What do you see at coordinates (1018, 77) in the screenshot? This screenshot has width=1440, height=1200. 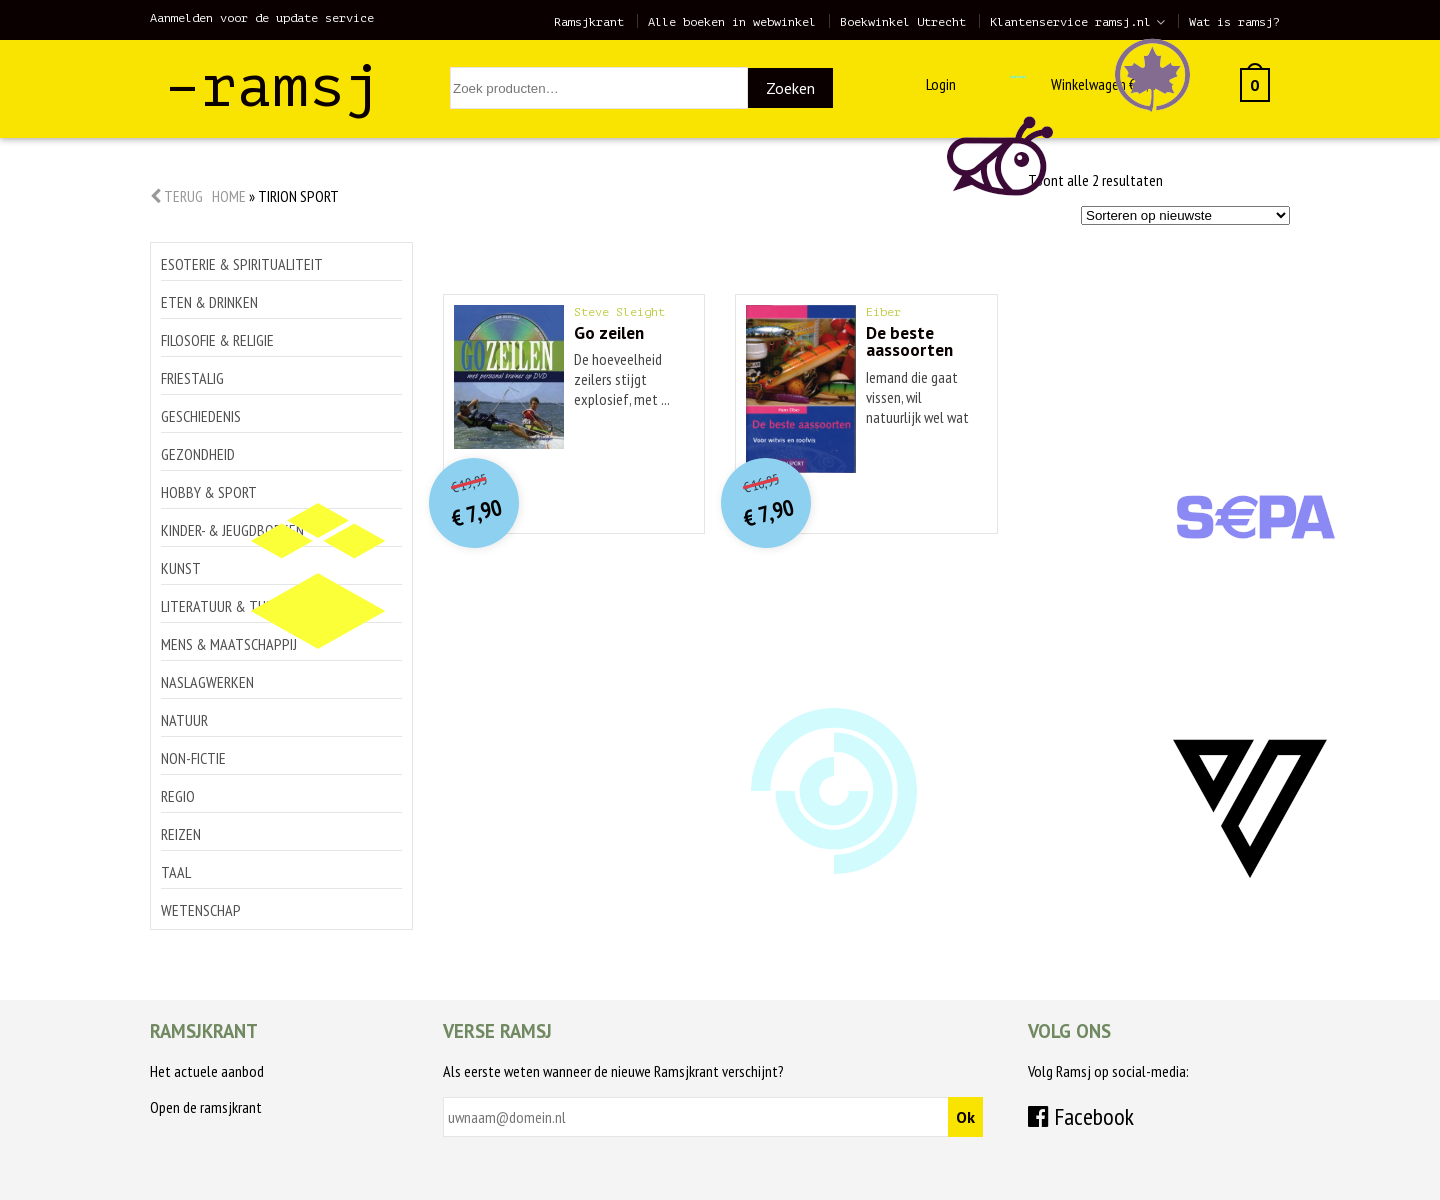 I see `Fairphone company logo` at bounding box center [1018, 77].